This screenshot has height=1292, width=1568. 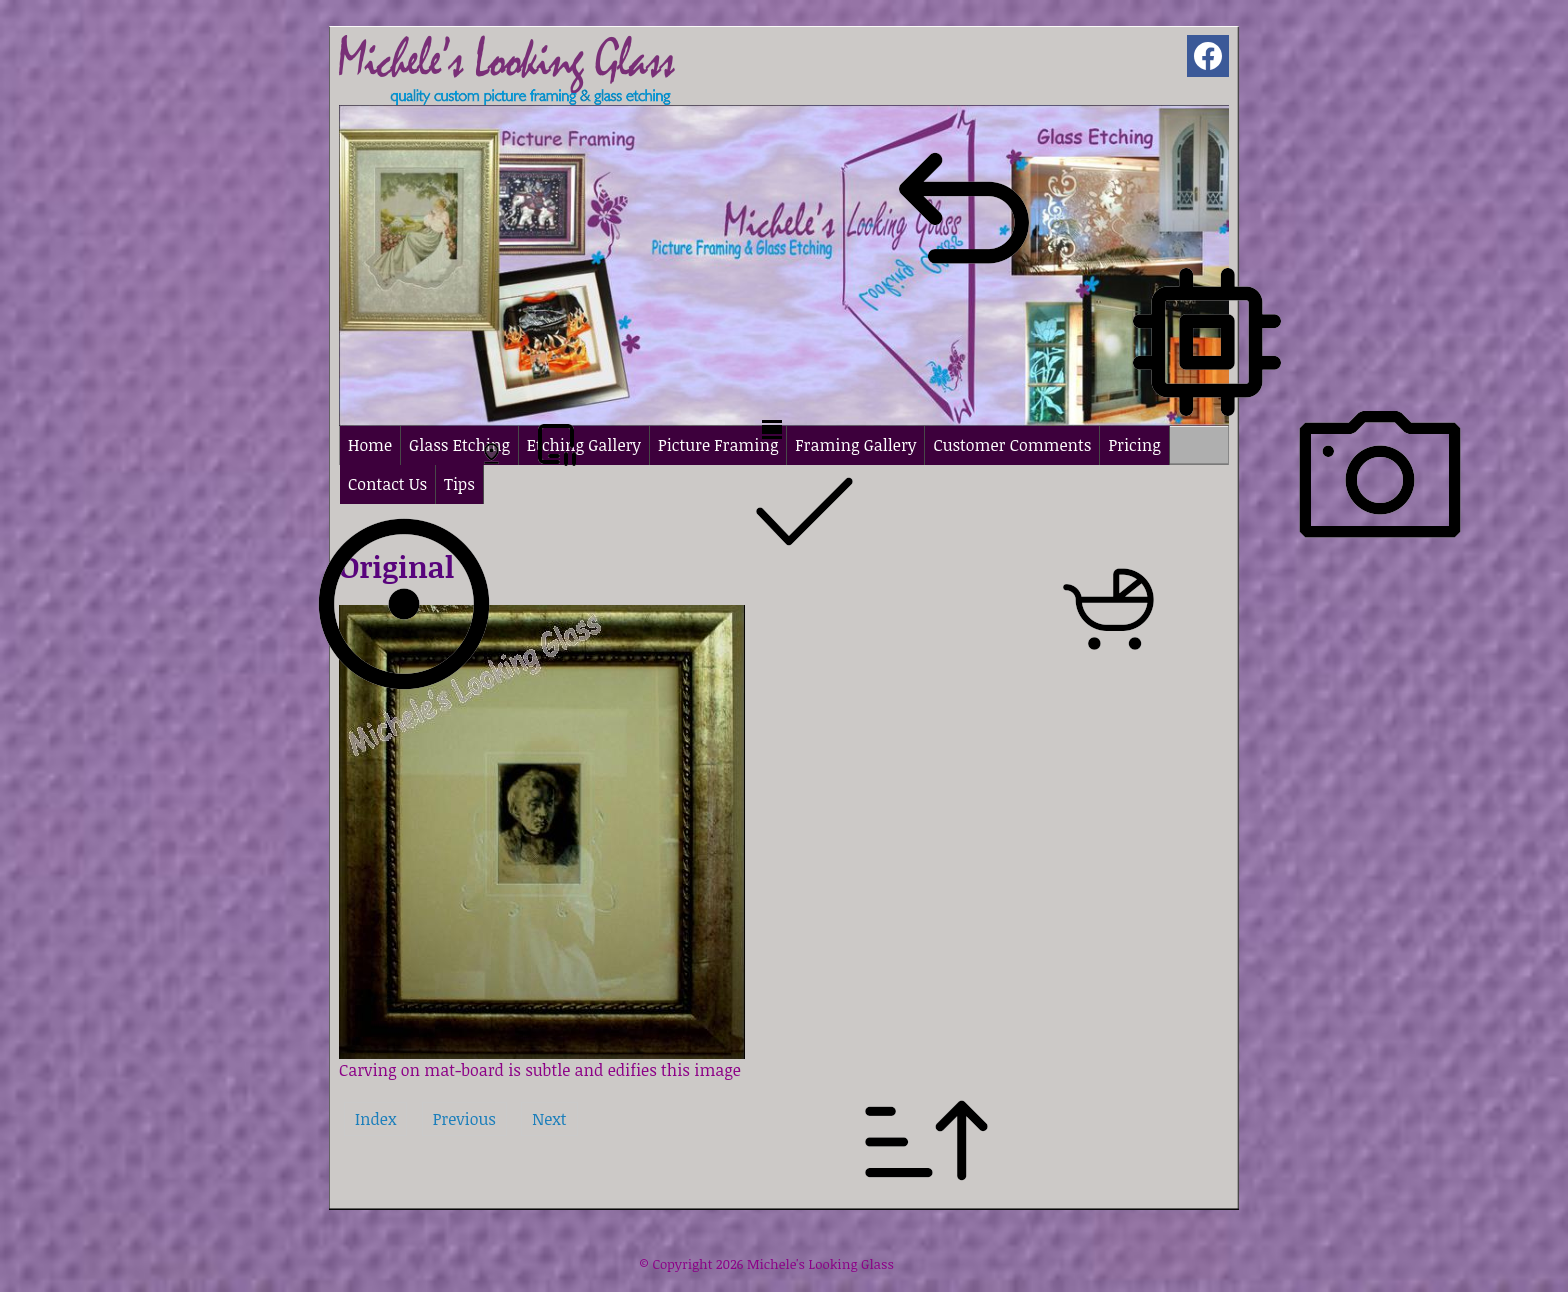 What do you see at coordinates (772, 429) in the screenshot?
I see `switch to day view in calendar` at bounding box center [772, 429].